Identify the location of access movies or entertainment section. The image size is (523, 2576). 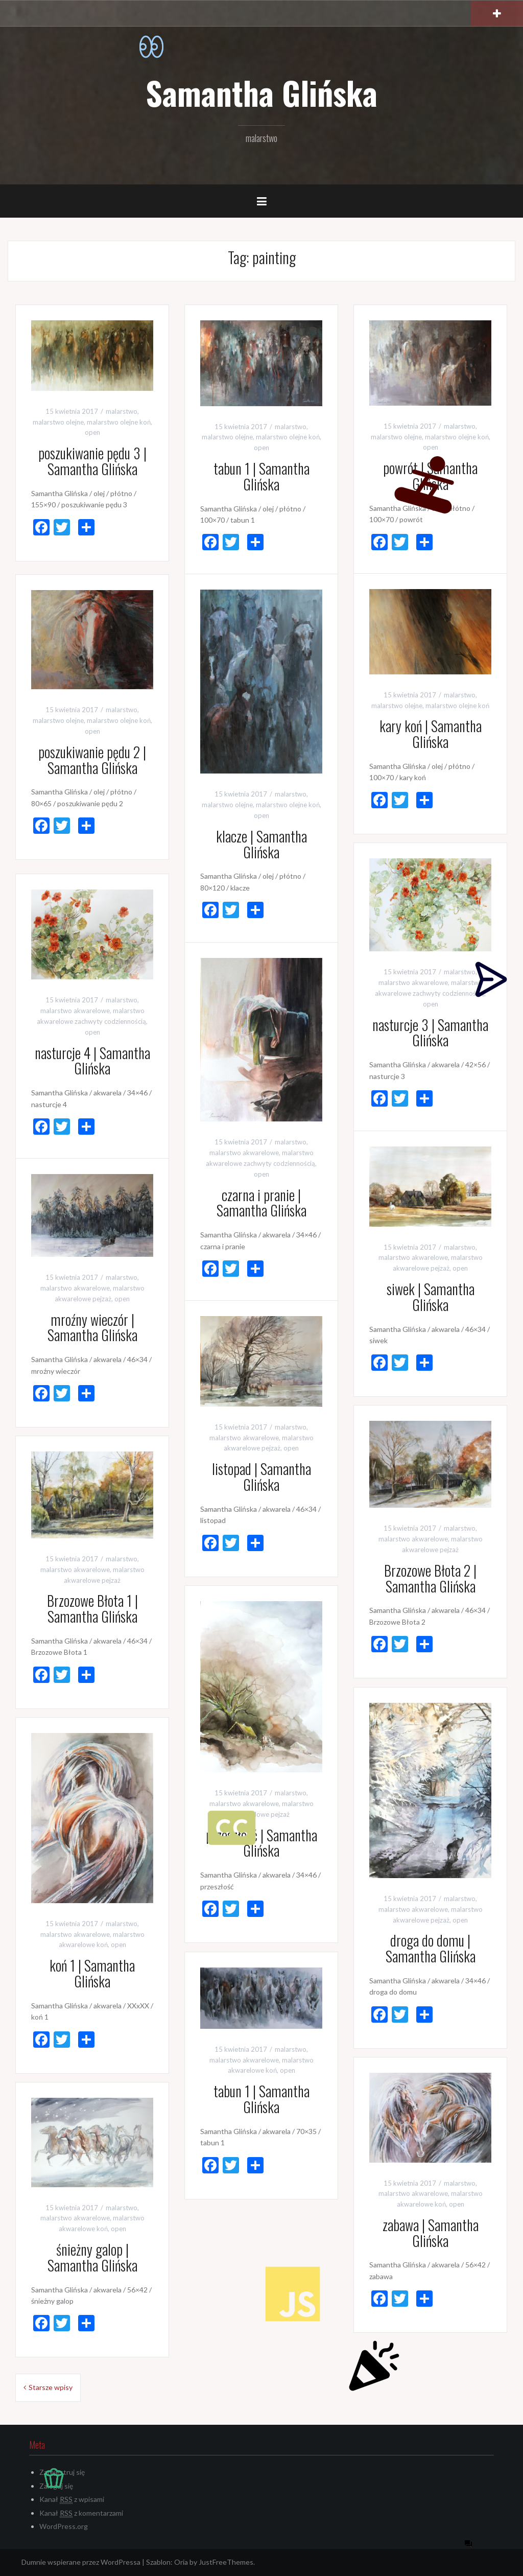
(54, 2478).